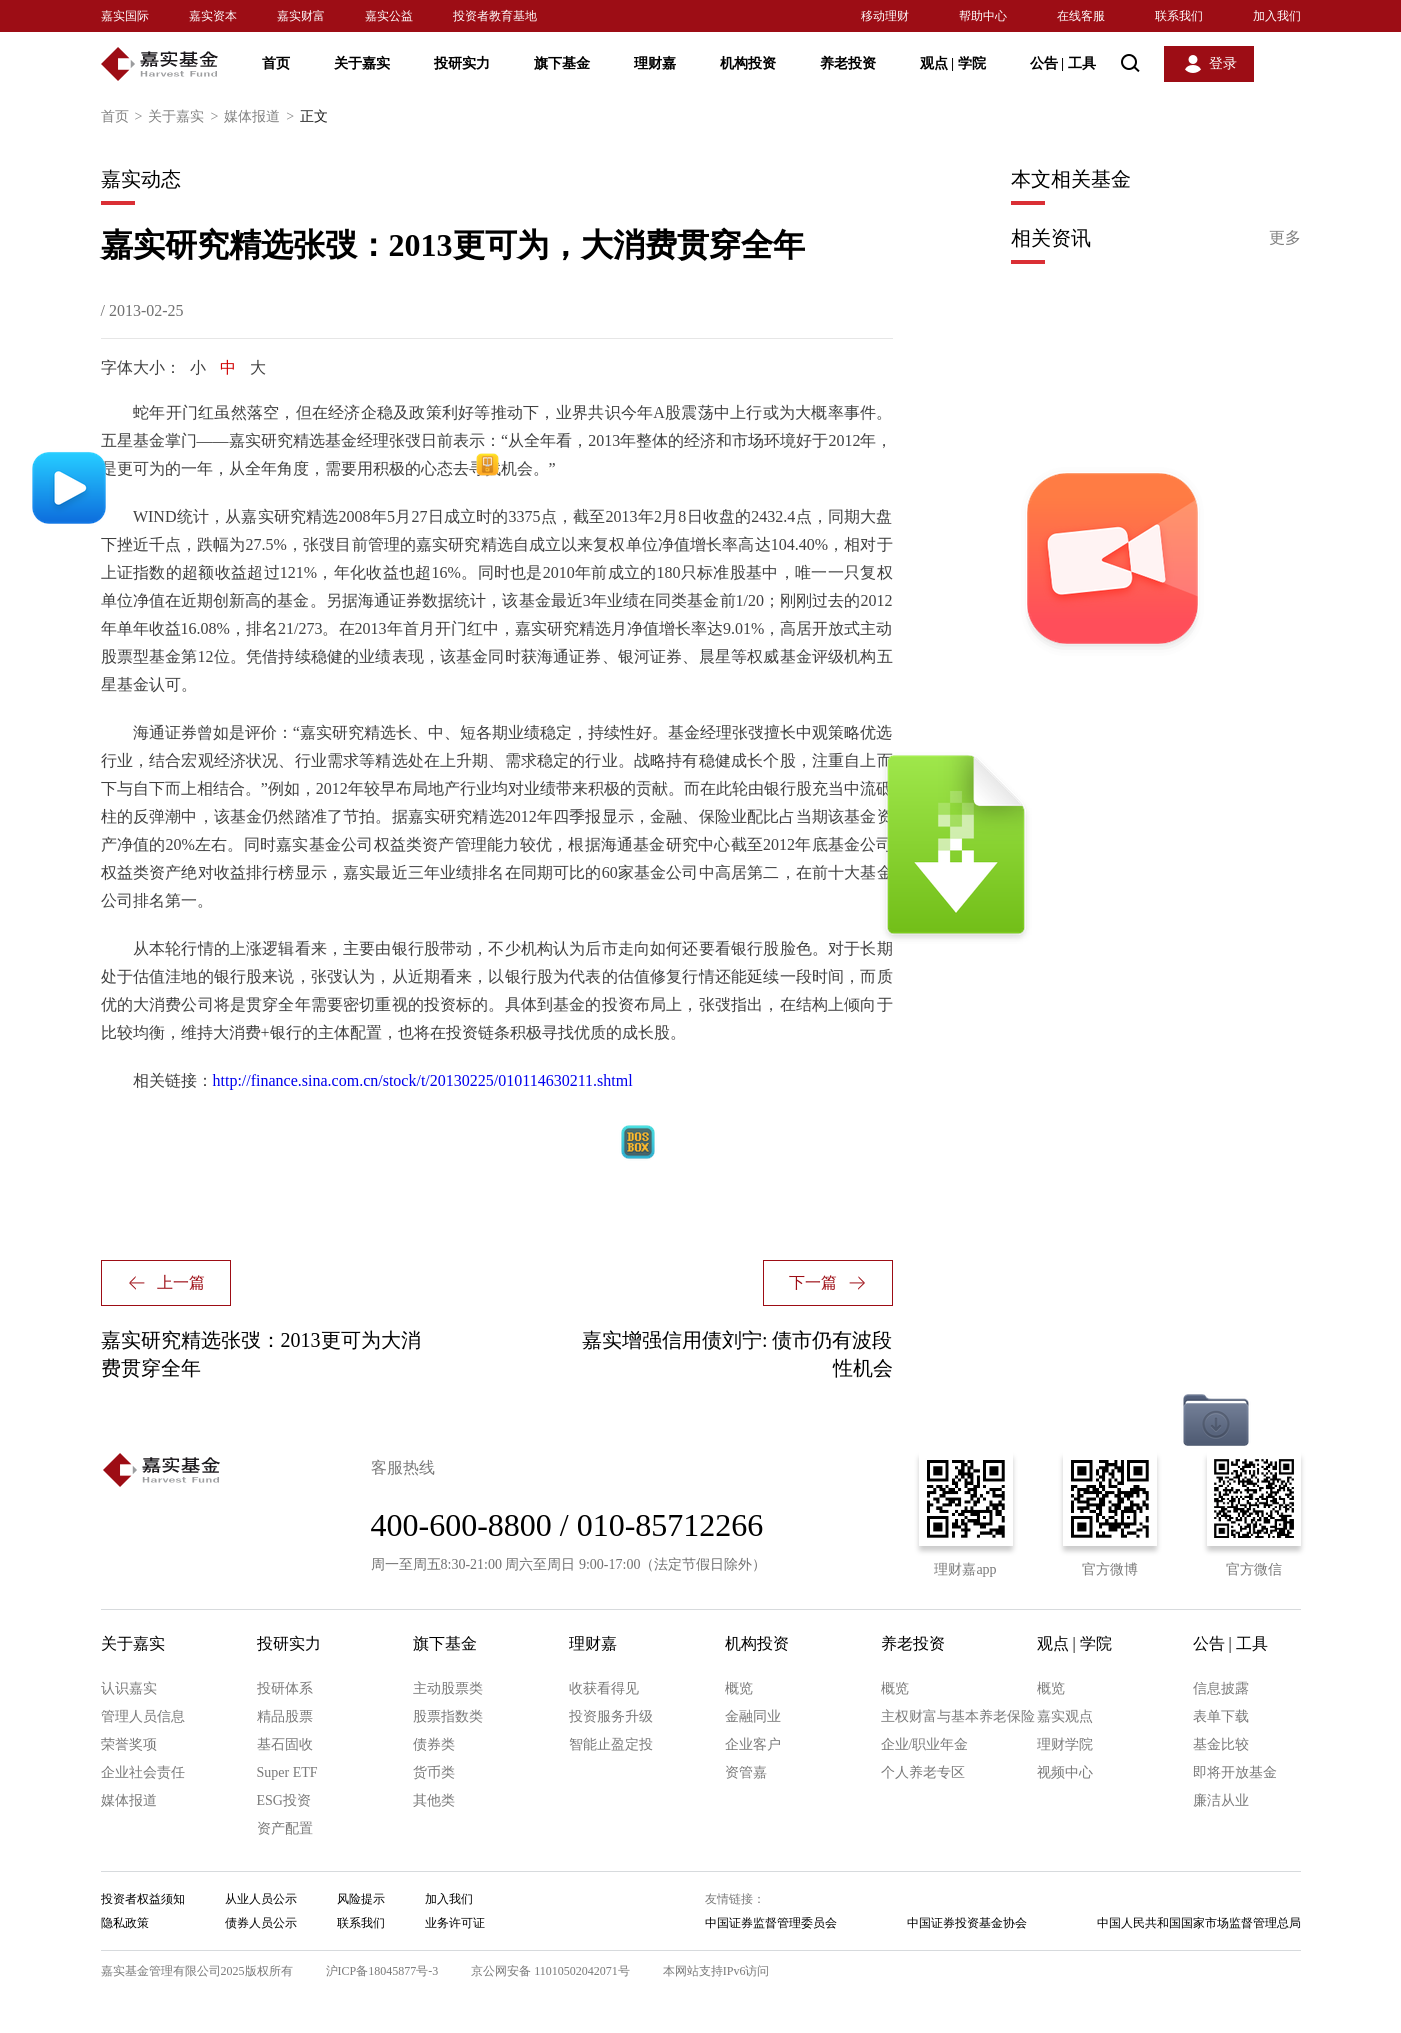  I want to click on open the screen recorder app, so click(1112, 558).